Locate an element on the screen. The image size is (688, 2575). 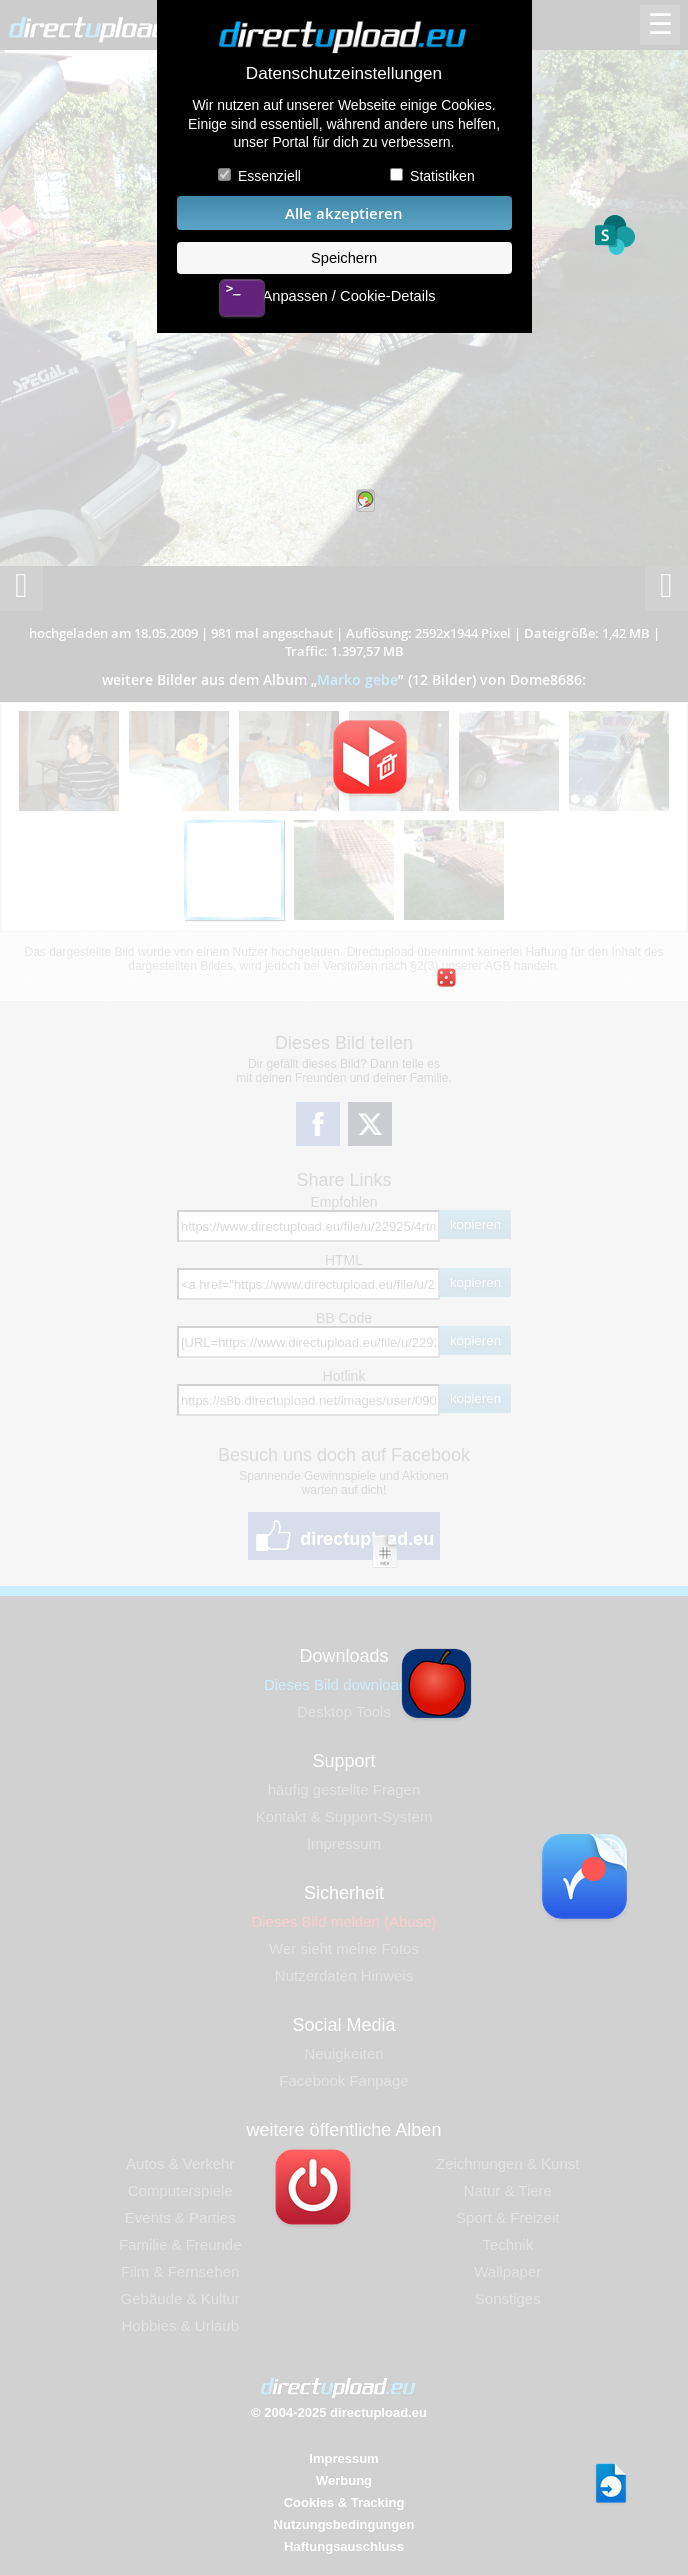
open Microsoft SharePoint app is located at coordinates (615, 235).